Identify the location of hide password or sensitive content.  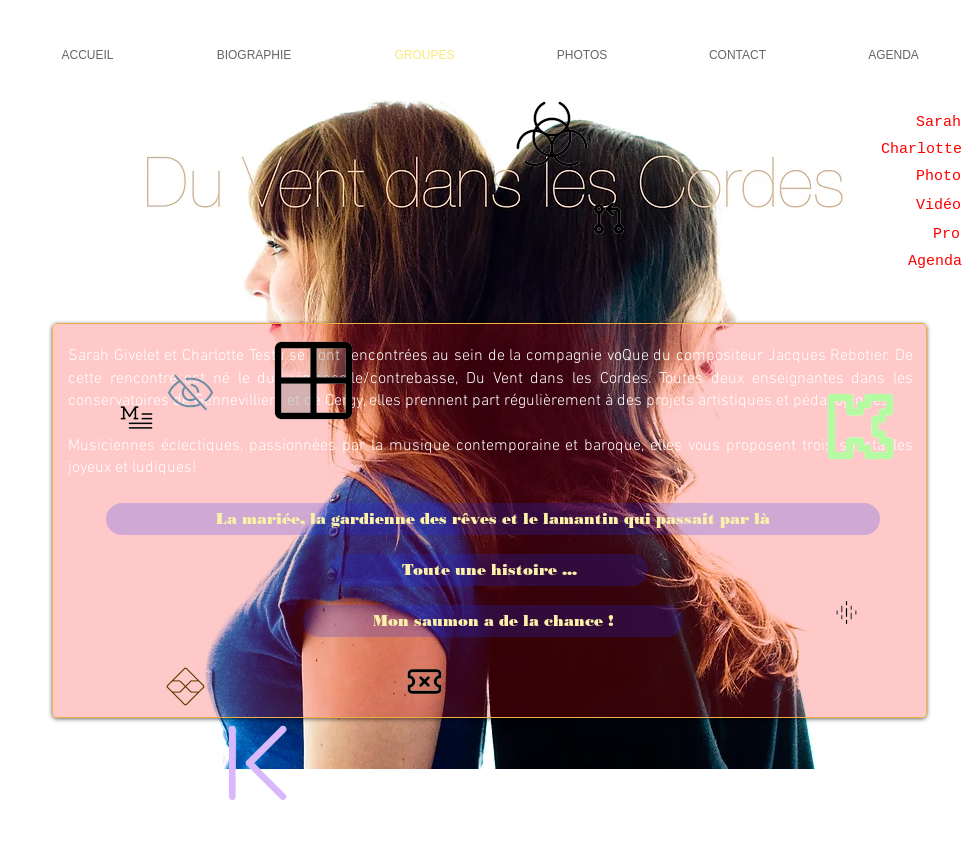
(190, 392).